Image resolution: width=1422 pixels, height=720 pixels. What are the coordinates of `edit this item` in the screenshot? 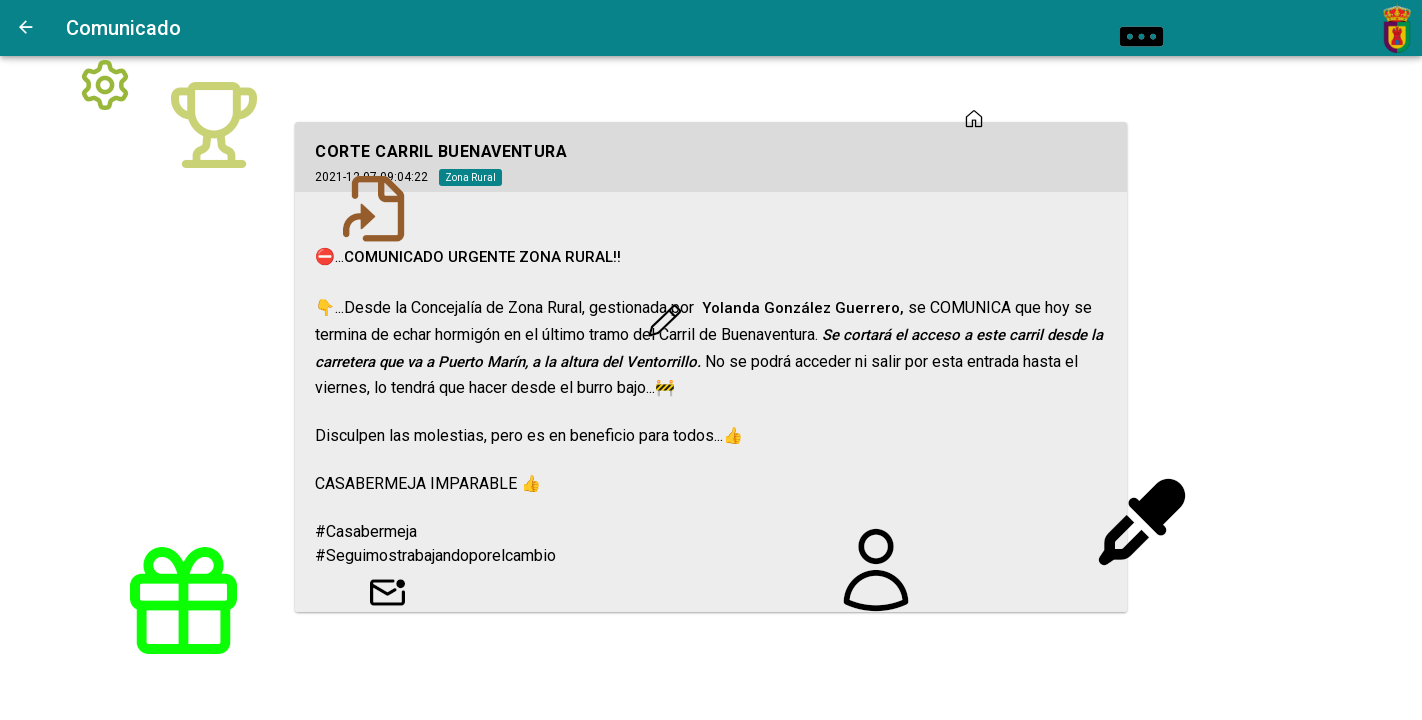 It's located at (664, 320).